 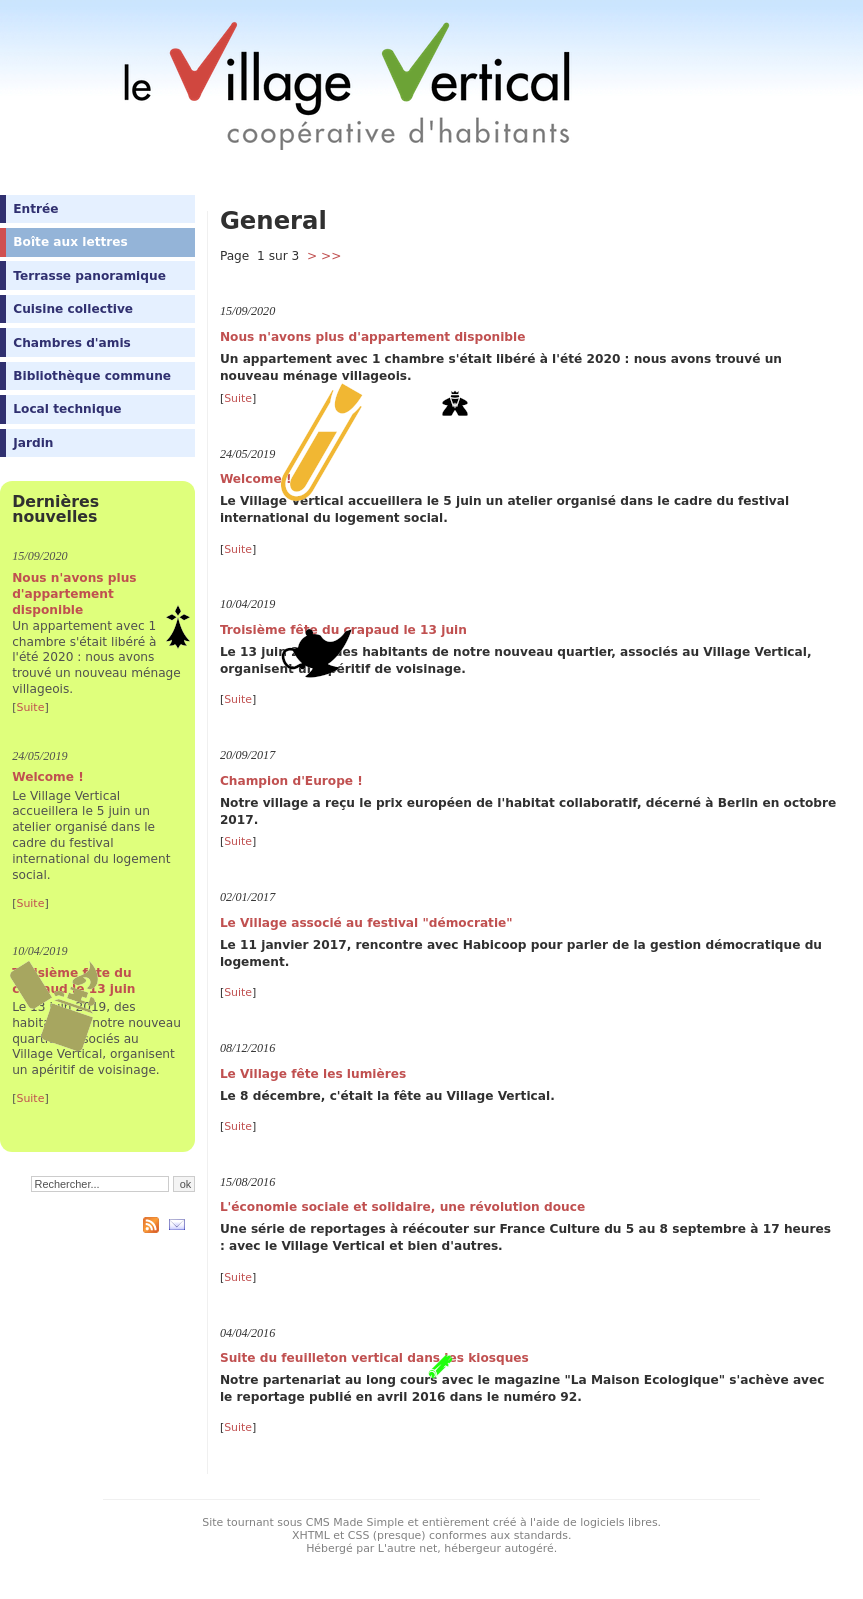 What do you see at coordinates (178, 627) in the screenshot?
I see `heraldic ermine symbol used in coat of arms or crest designs` at bounding box center [178, 627].